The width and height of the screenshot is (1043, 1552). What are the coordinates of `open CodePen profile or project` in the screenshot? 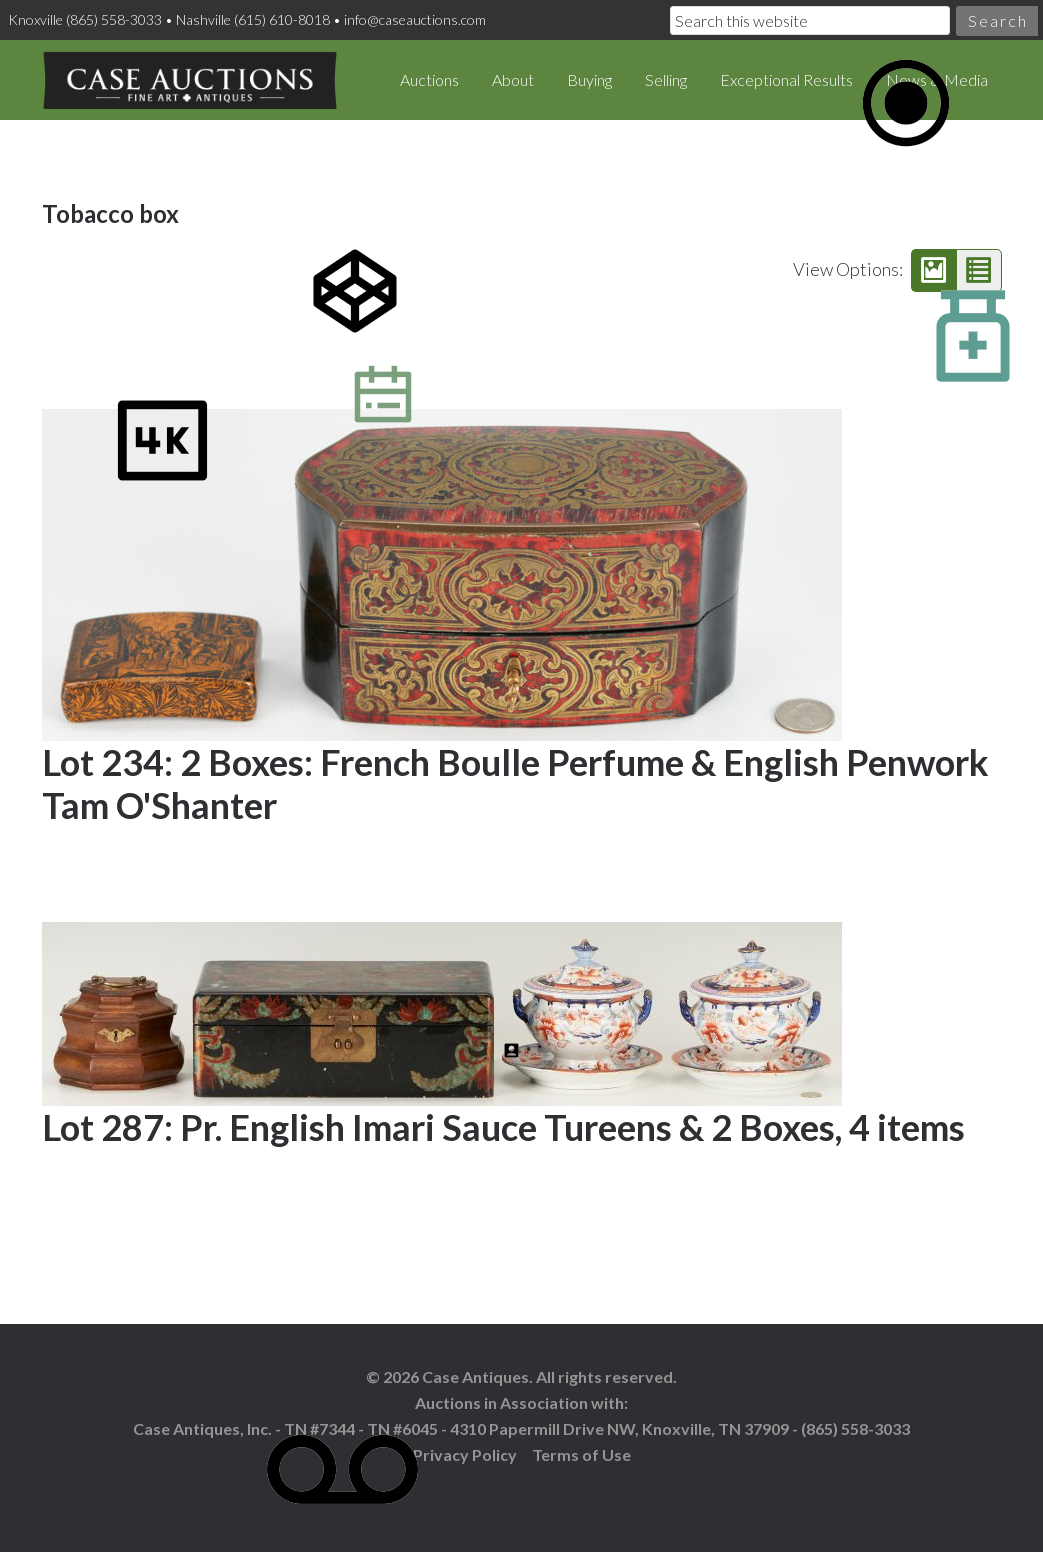 It's located at (355, 291).